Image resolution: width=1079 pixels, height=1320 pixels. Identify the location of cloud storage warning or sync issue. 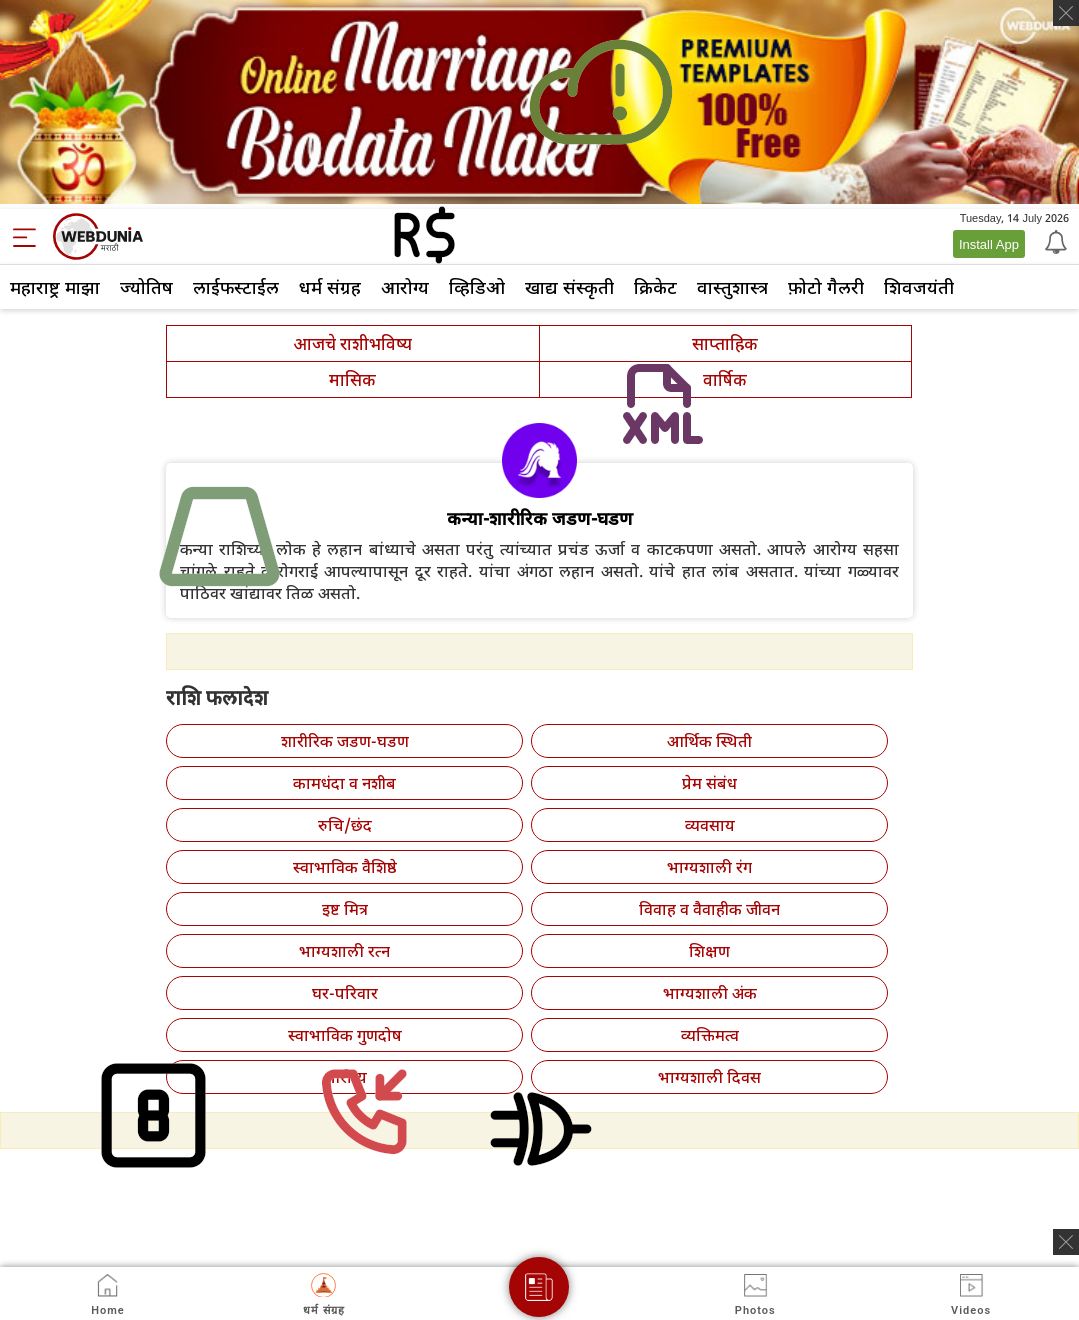
(601, 92).